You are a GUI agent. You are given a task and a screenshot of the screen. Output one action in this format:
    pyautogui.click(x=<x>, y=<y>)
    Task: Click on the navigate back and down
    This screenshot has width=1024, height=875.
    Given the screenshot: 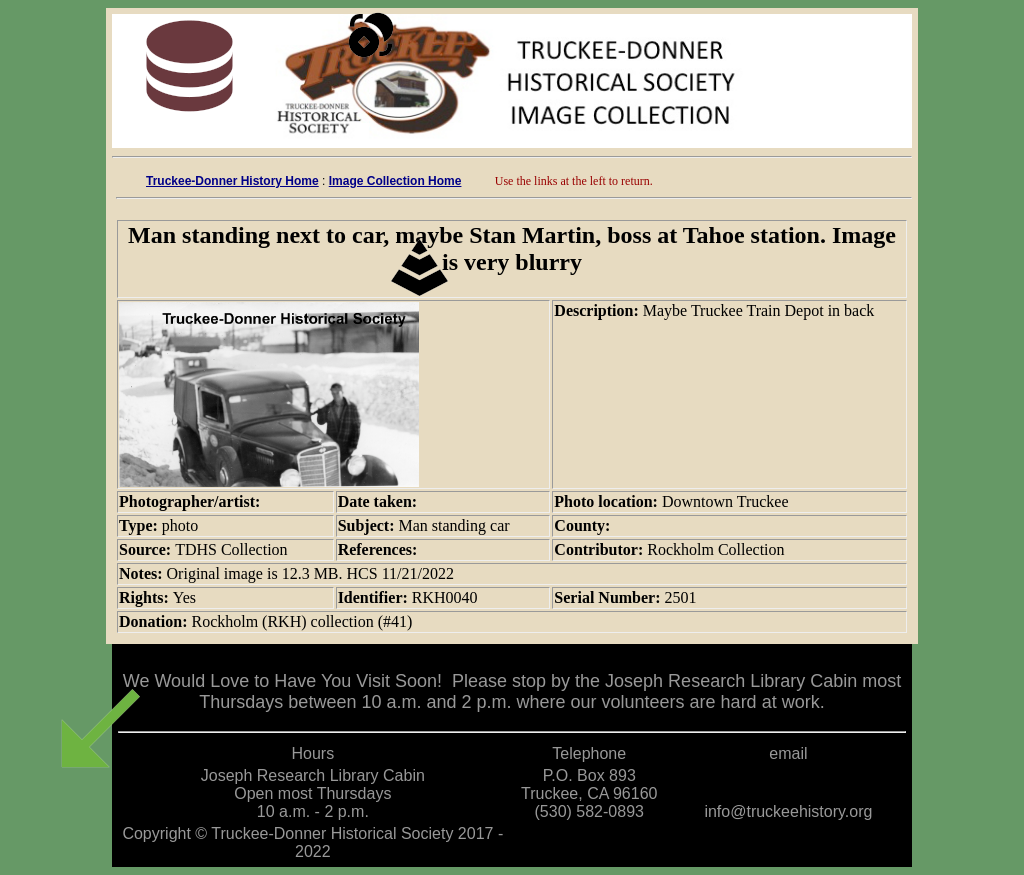 What is the action you would take?
    pyautogui.click(x=99, y=730)
    